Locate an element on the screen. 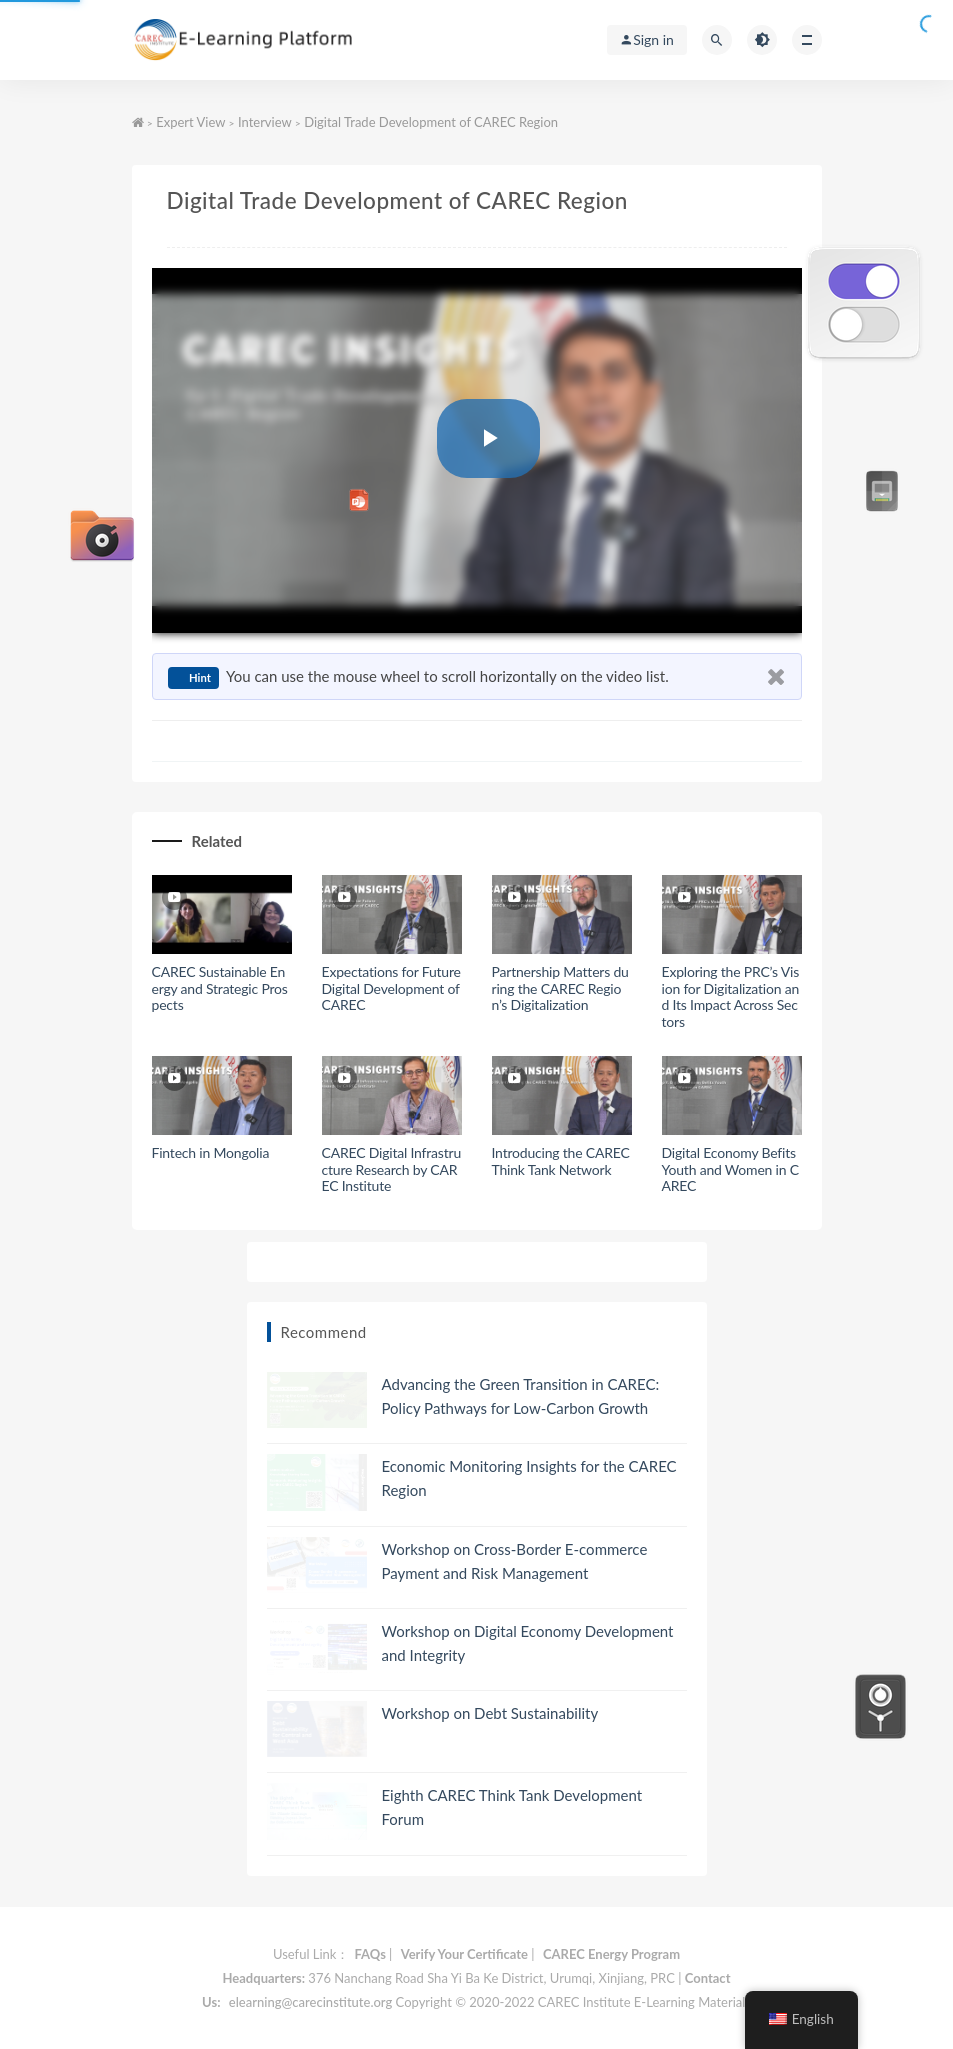 This screenshot has width=953, height=2049. archive selected email messages is located at coordinates (880, 1706).